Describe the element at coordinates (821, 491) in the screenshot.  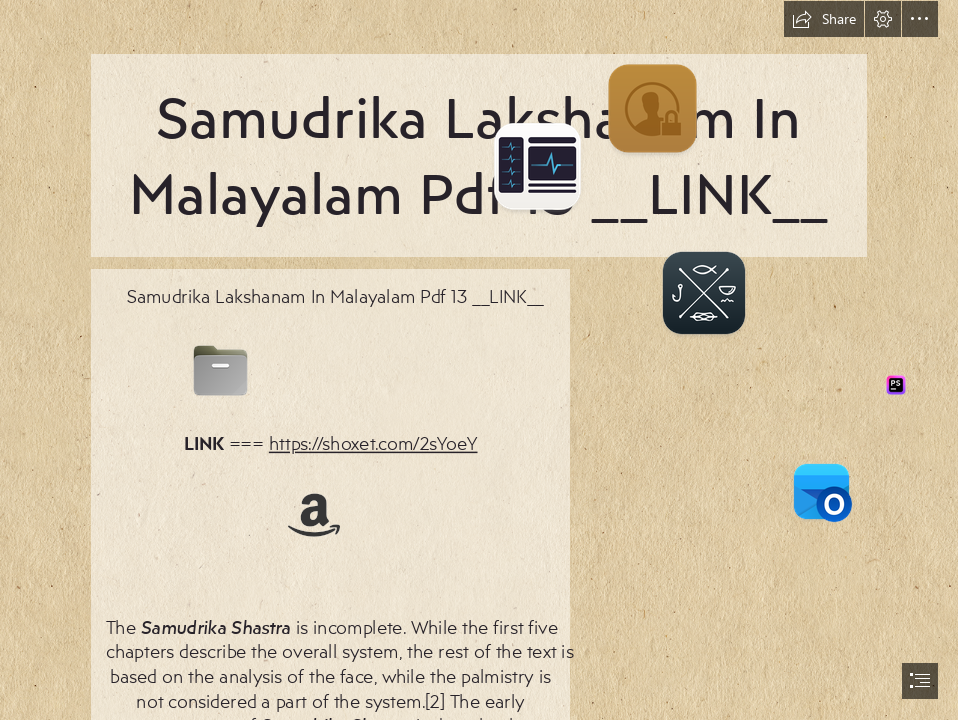
I see `open microsoft outlook email app` at that location.